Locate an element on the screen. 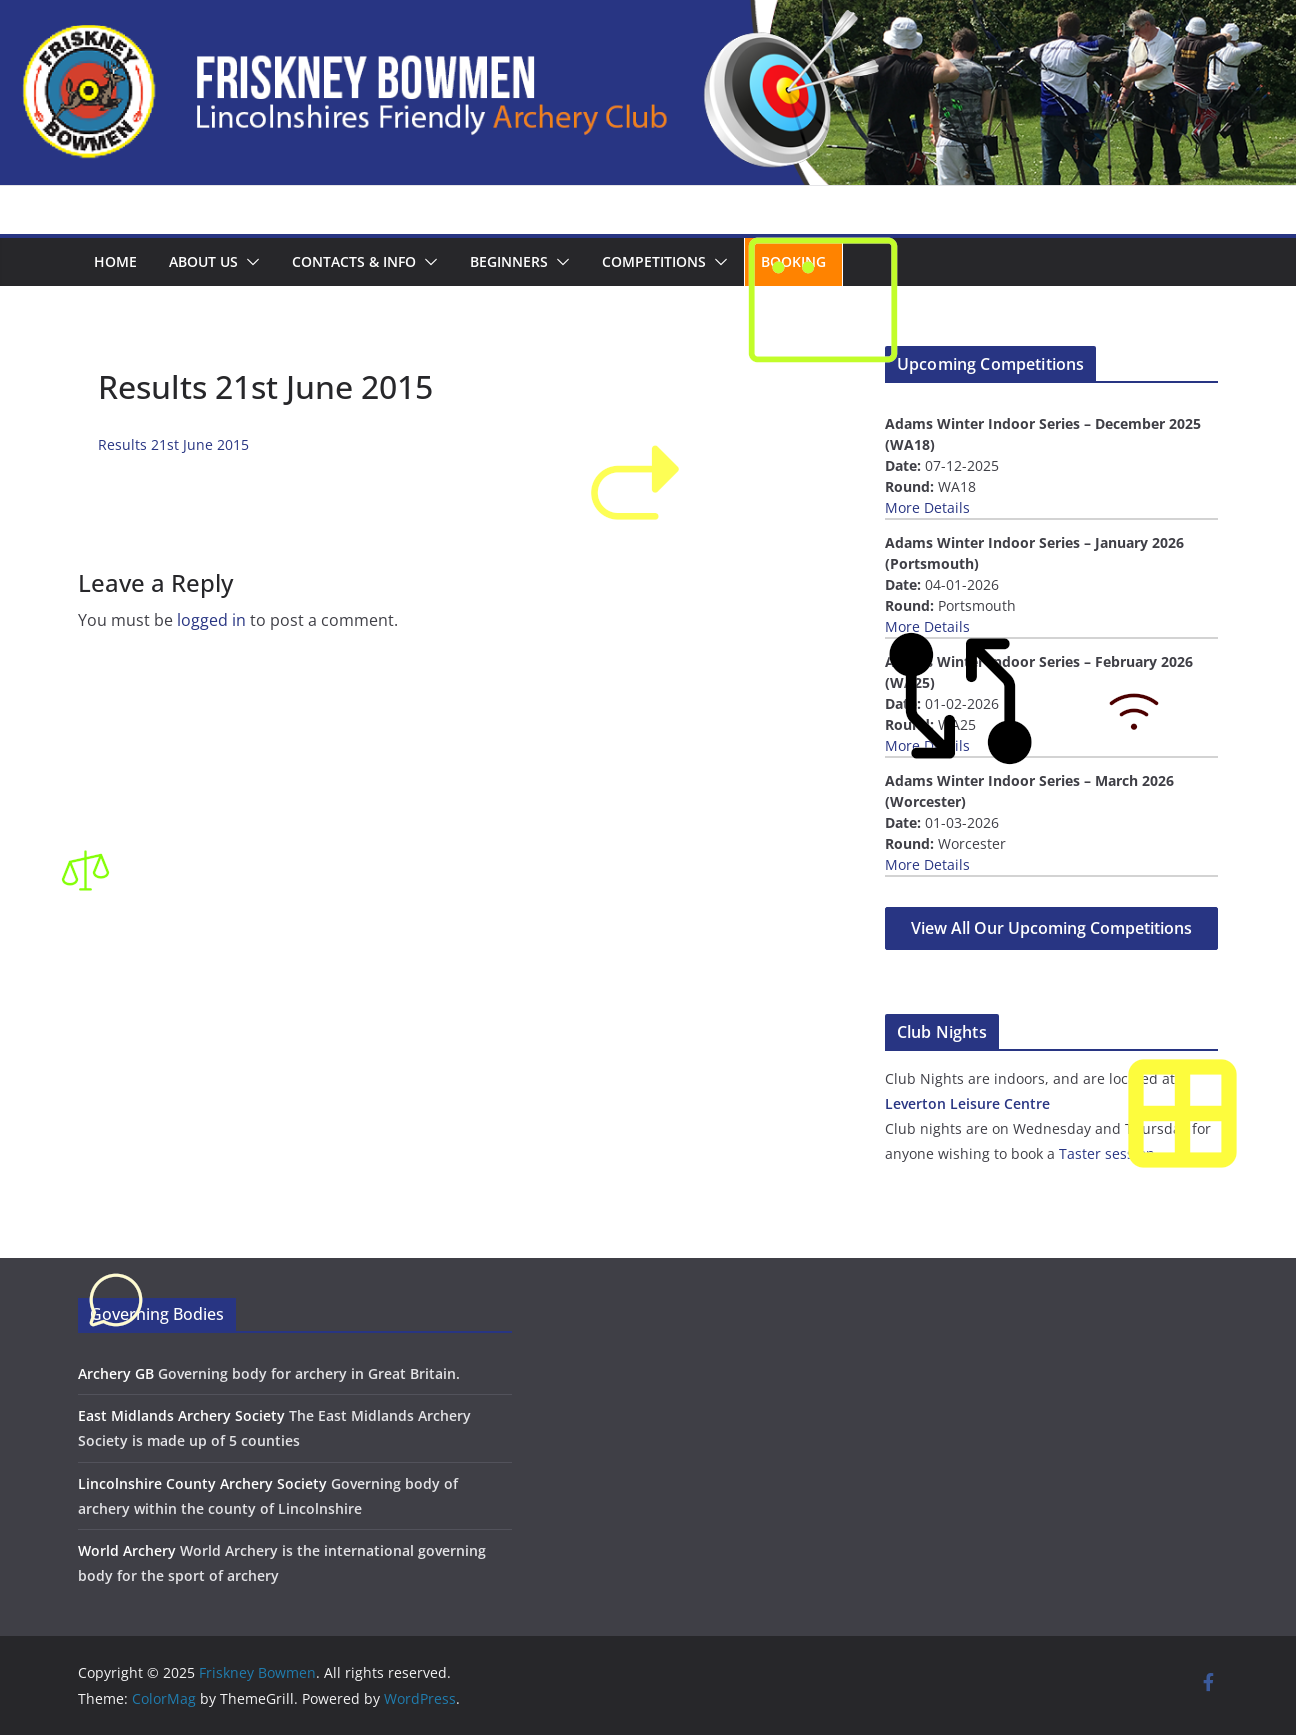 The height and width of the screenshot is (1735, 1296). redo last action is located at coordinates (635, 486).